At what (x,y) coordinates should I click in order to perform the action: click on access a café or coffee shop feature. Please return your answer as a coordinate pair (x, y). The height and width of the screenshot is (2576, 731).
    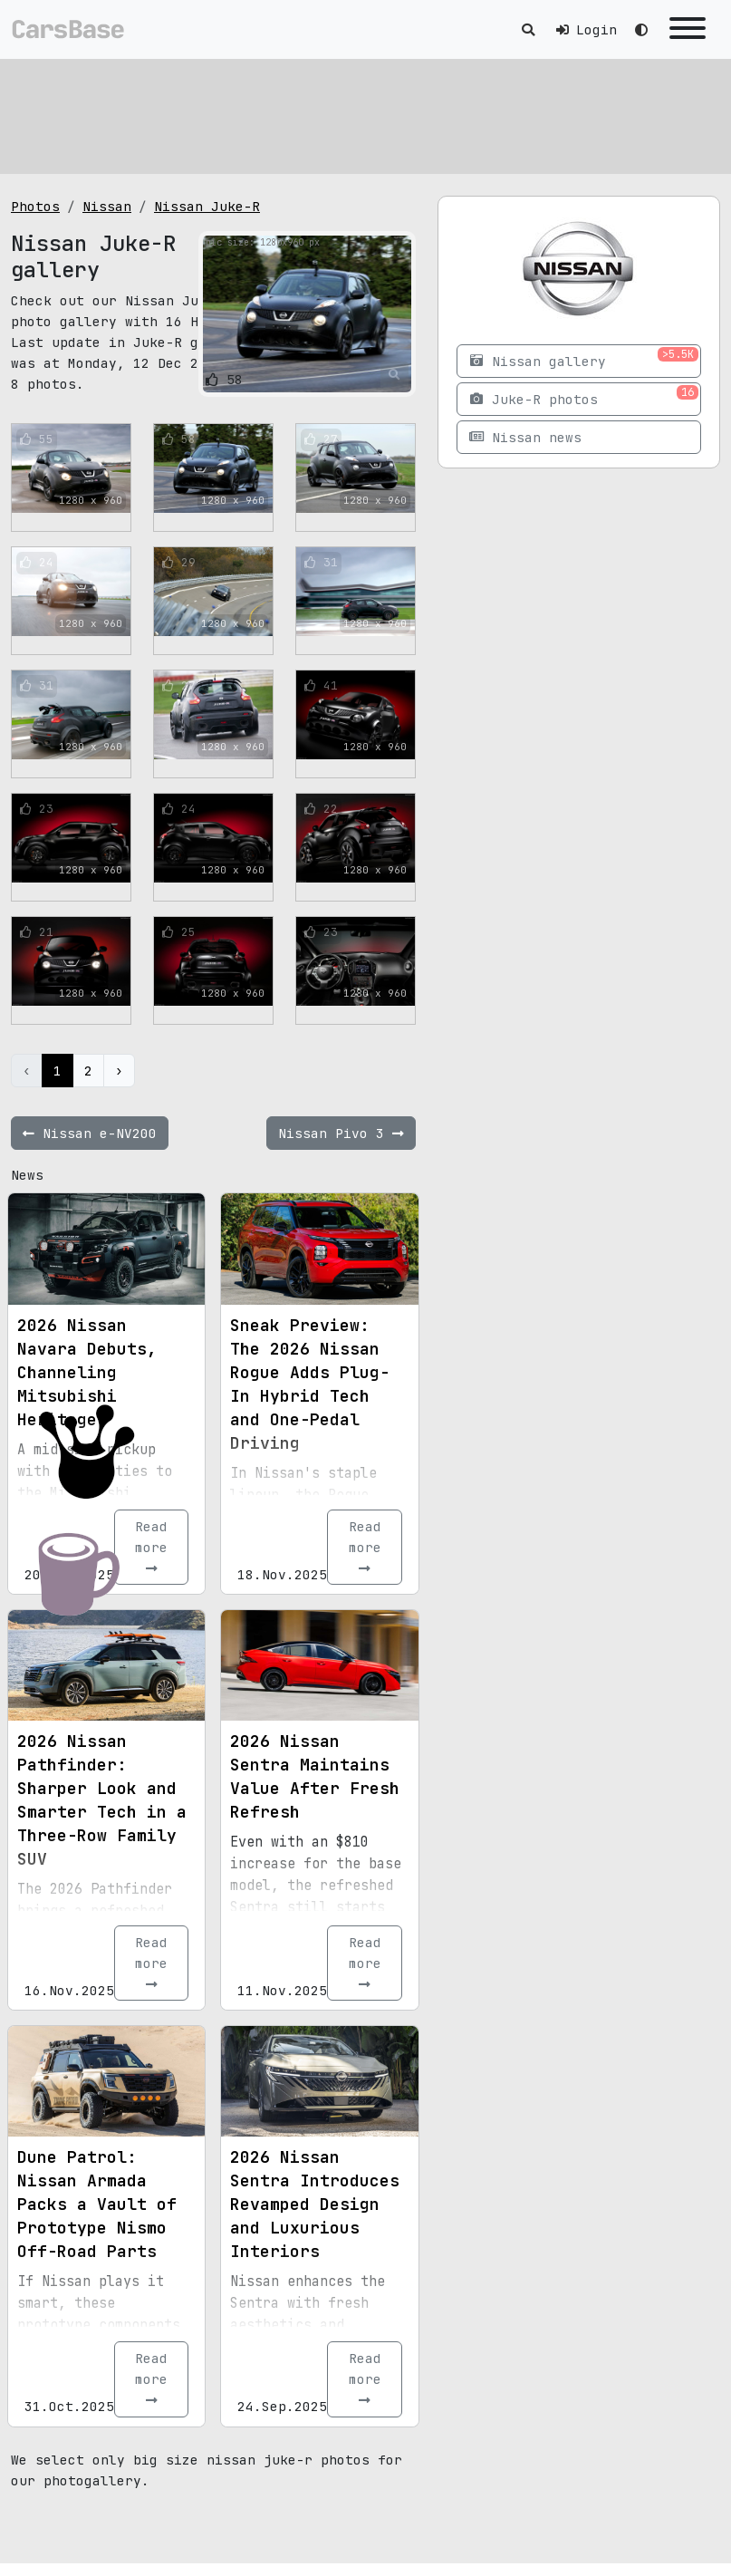
    Looking at the image, I should click on (75, 1573).